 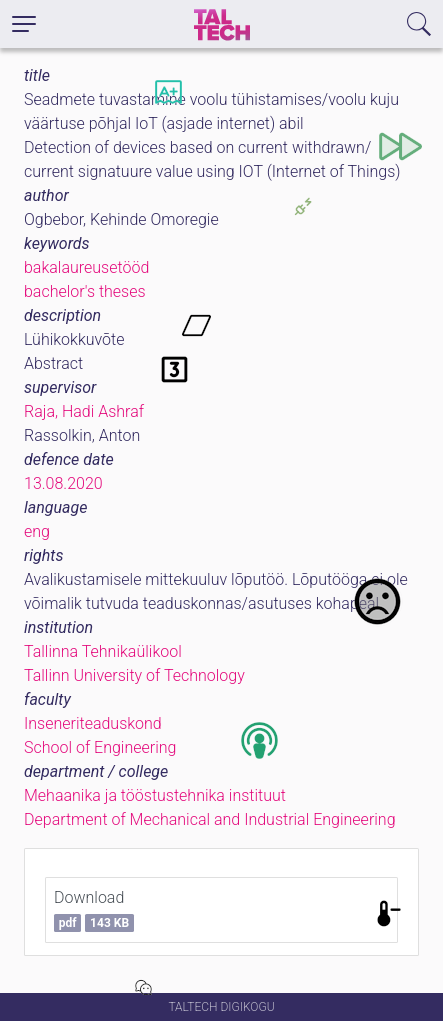 What do you see at coordinates (196, 325) in the screenshot?
I see `select parallelogram shape tool` at bounding box center [196, 325].